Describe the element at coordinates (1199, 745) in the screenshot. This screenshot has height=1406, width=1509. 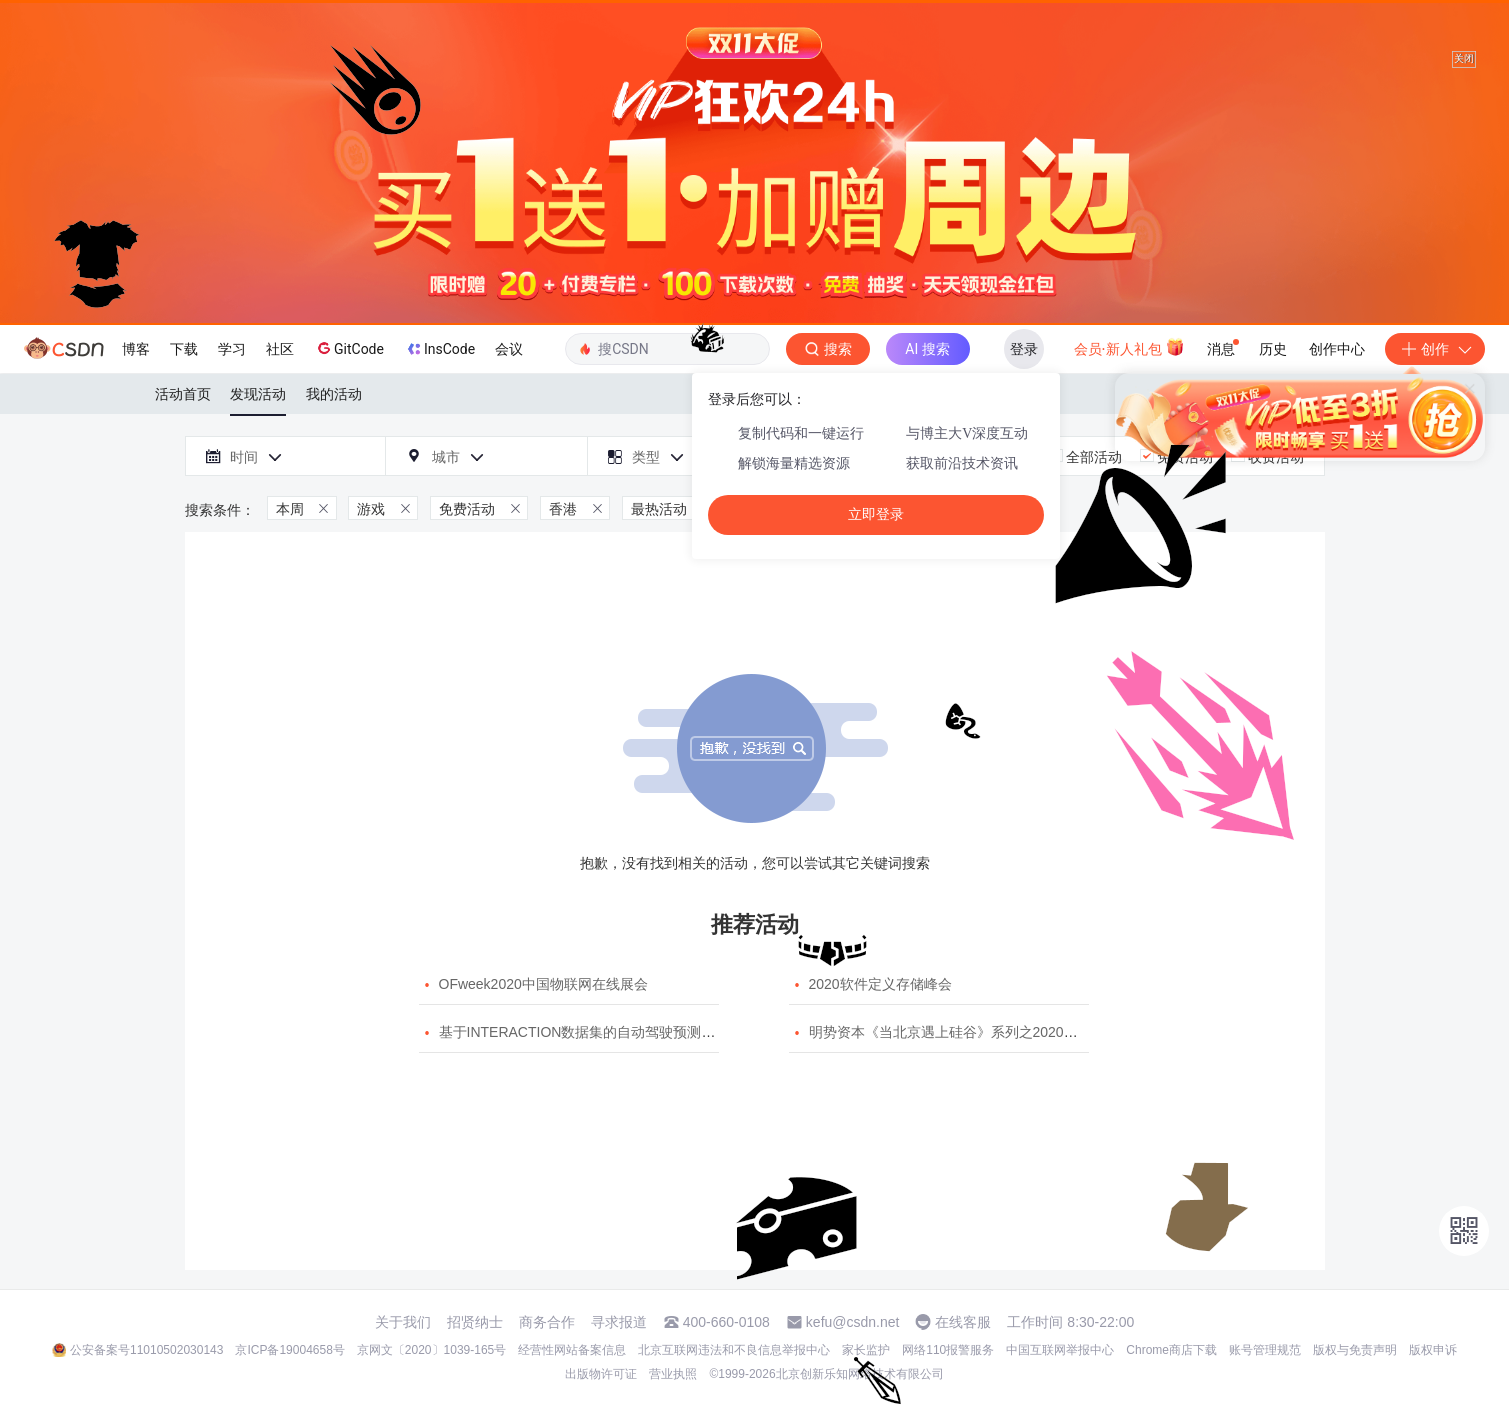
I see `indicates a power attack or special ability in a game` at that location.